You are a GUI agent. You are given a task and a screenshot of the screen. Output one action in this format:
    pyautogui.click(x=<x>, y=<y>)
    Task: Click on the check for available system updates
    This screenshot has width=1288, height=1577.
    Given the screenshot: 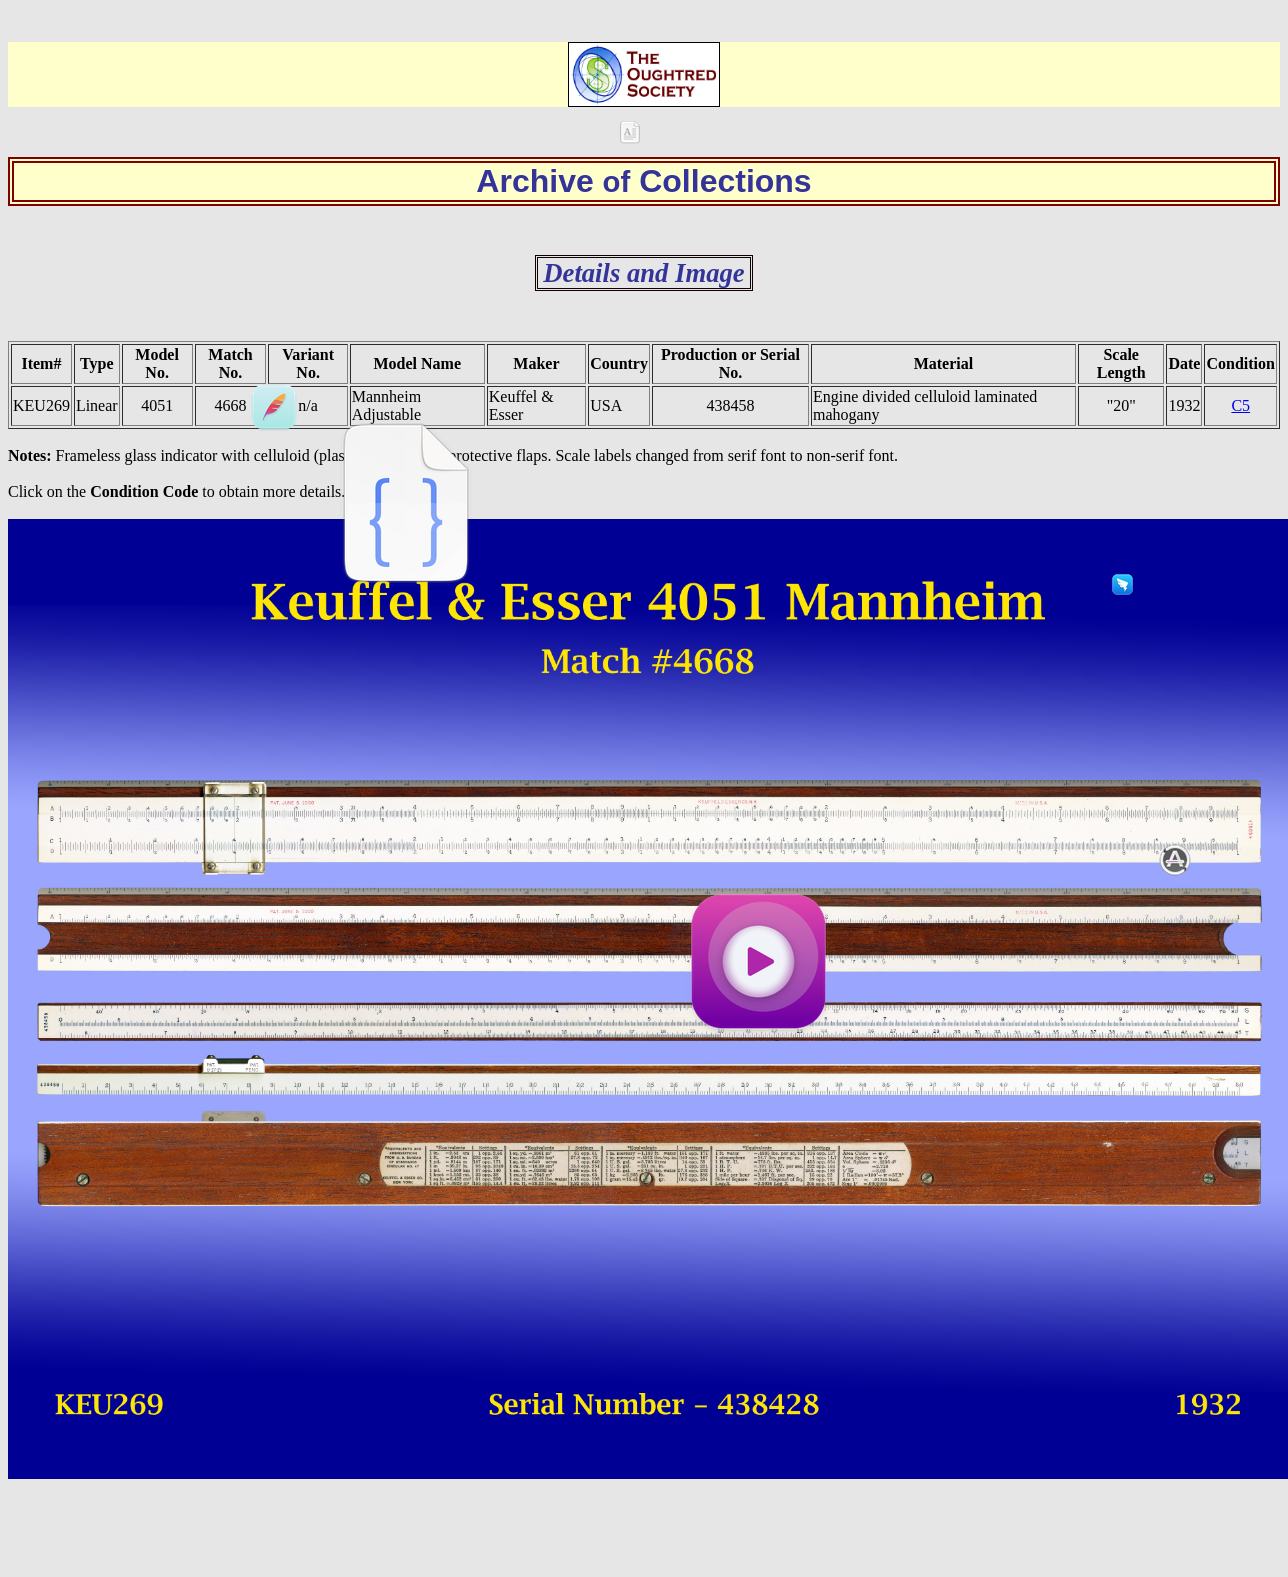 What is the action you would take?
    pyautogui.click(x=1175, y=860)
    